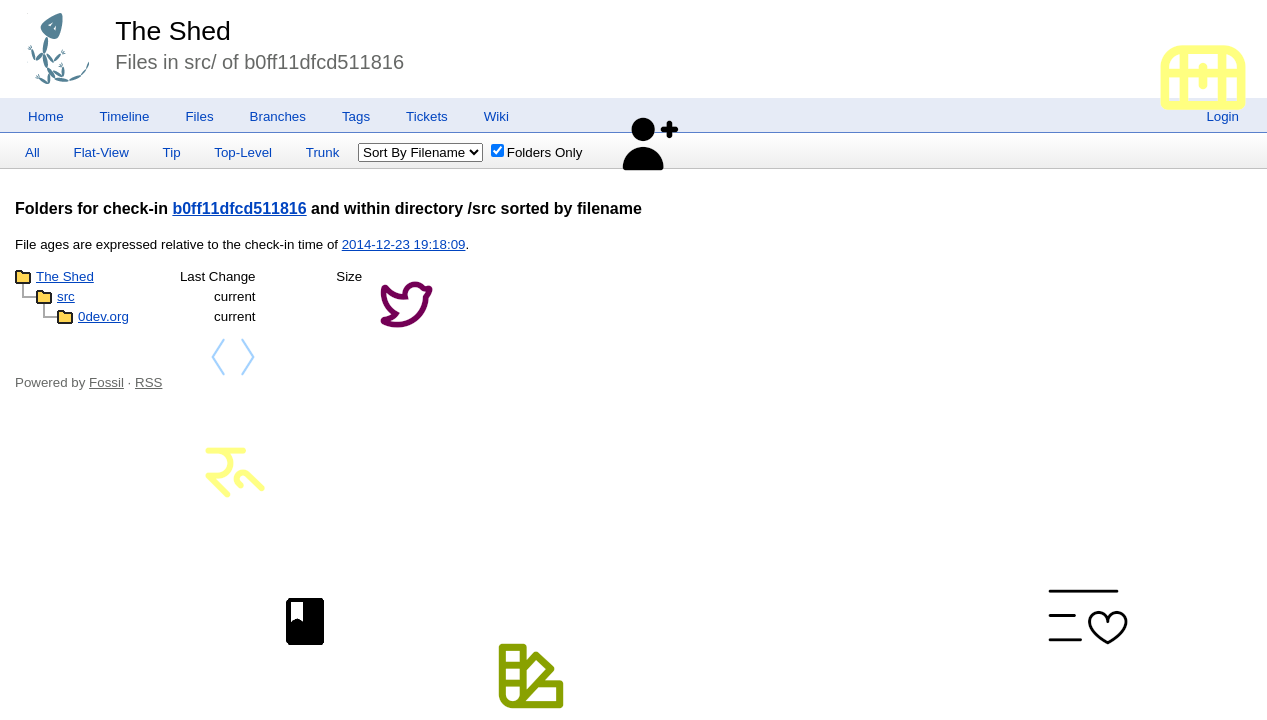 The width and height of the screenshot is (1267, 720). I want to click on share to twitter, so click(406, 304).